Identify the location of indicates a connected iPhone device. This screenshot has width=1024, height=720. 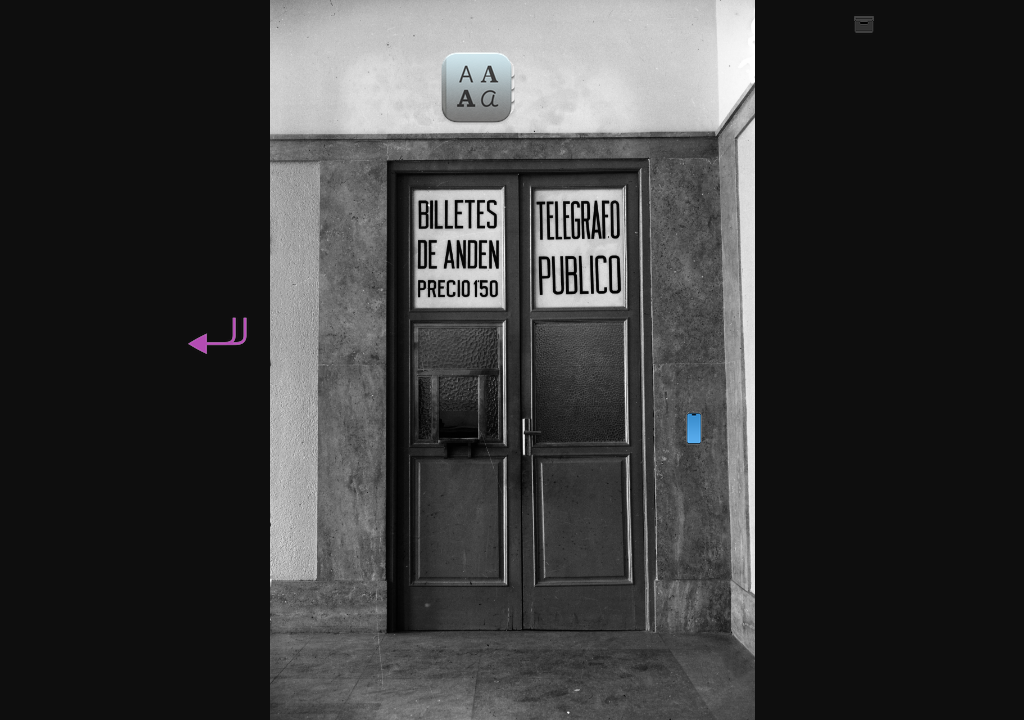
(694, 429).